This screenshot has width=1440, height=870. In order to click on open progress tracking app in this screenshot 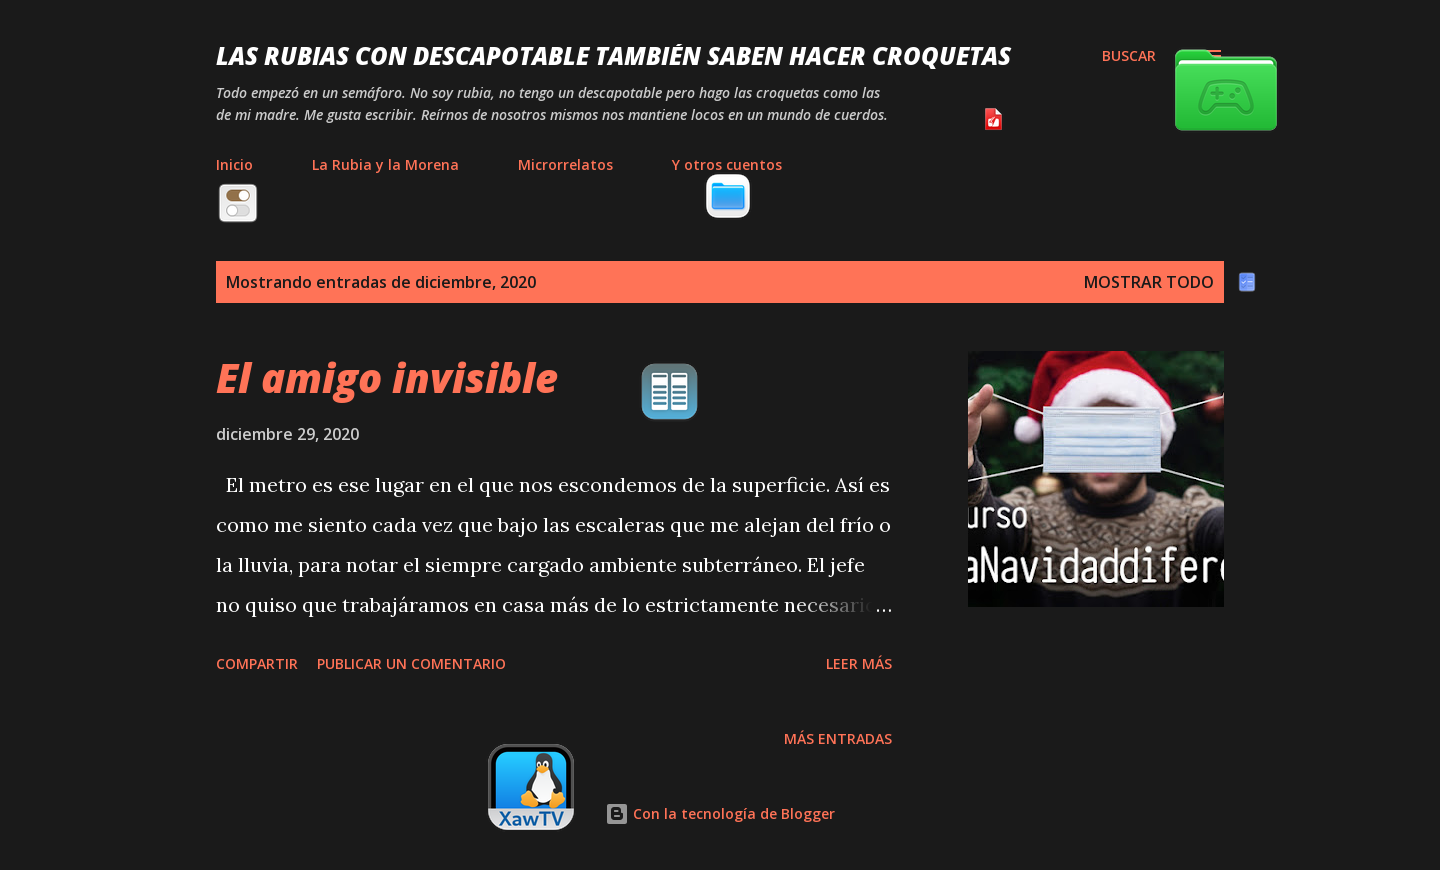, I will do `click(669, 391)`.